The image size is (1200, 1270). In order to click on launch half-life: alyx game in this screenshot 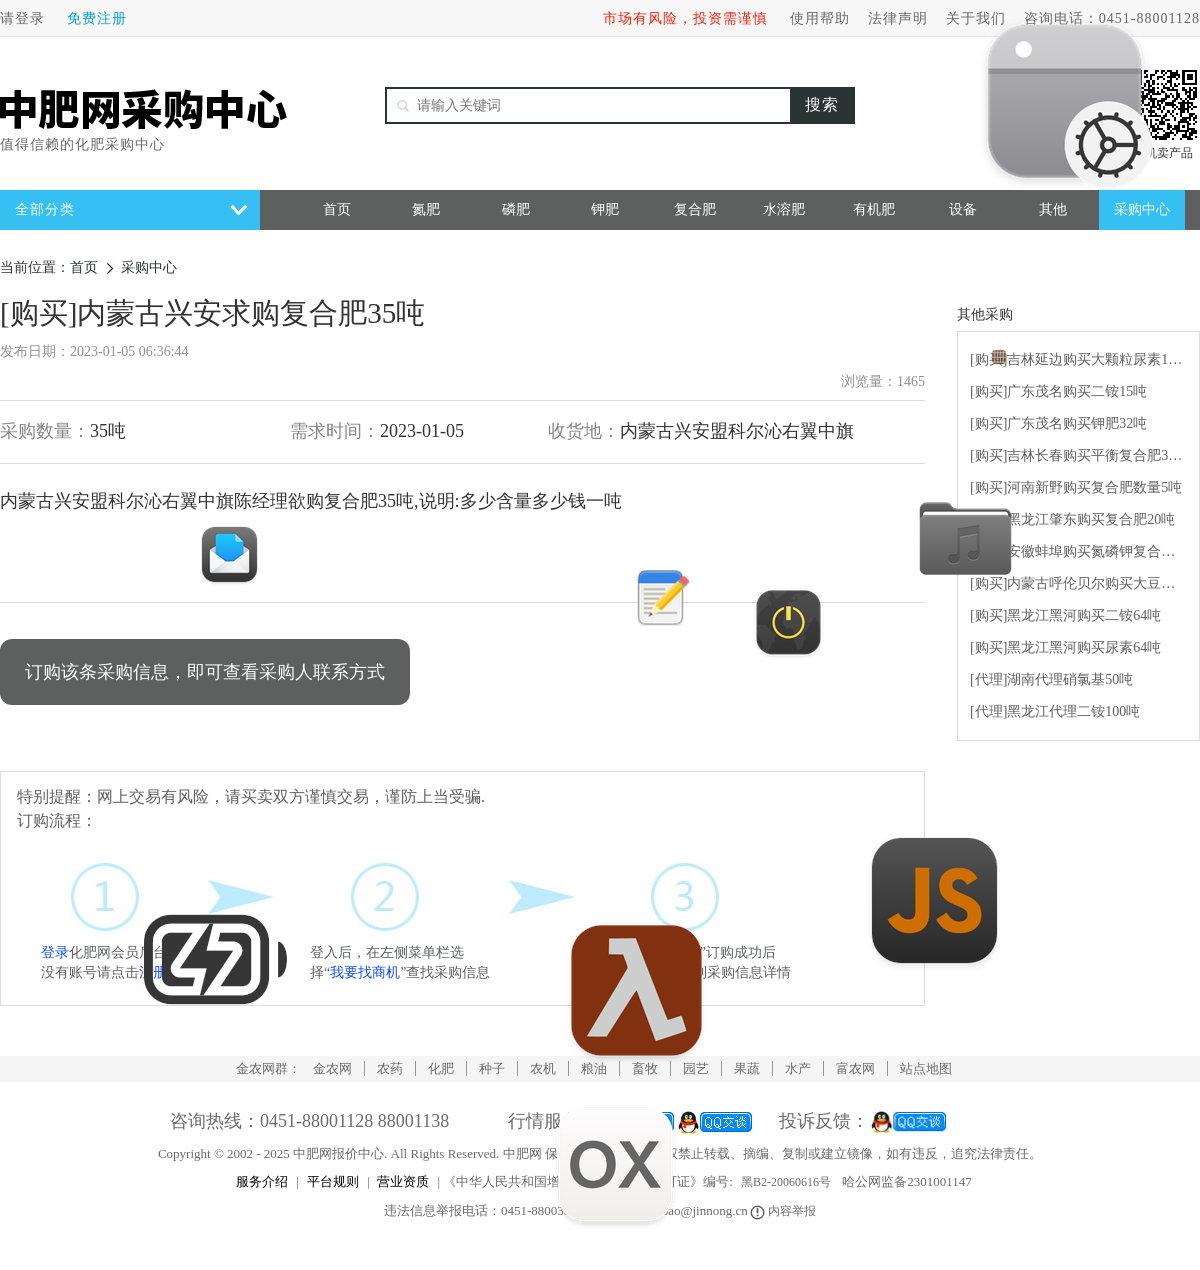, I will do `click(636, 990)`.